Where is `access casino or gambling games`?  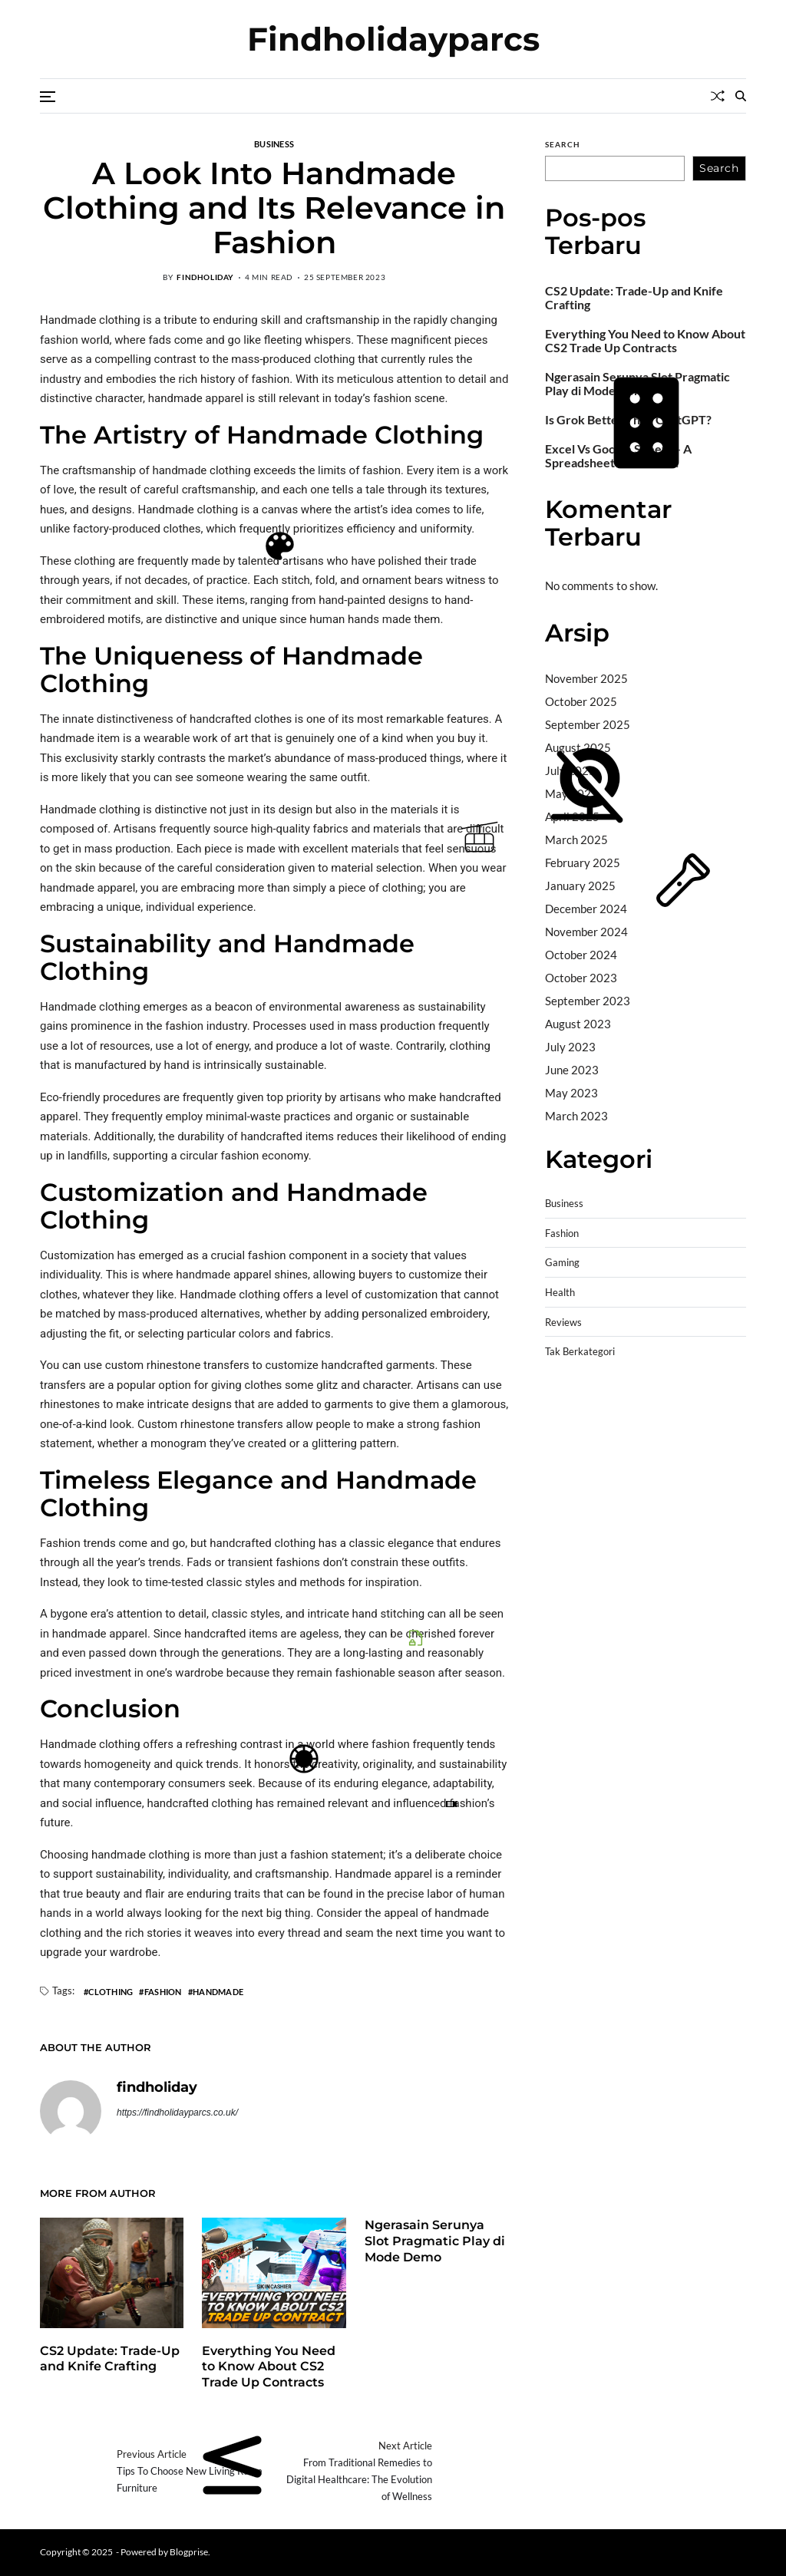
access casino or gambling games is located at coordinates (304, 1759).